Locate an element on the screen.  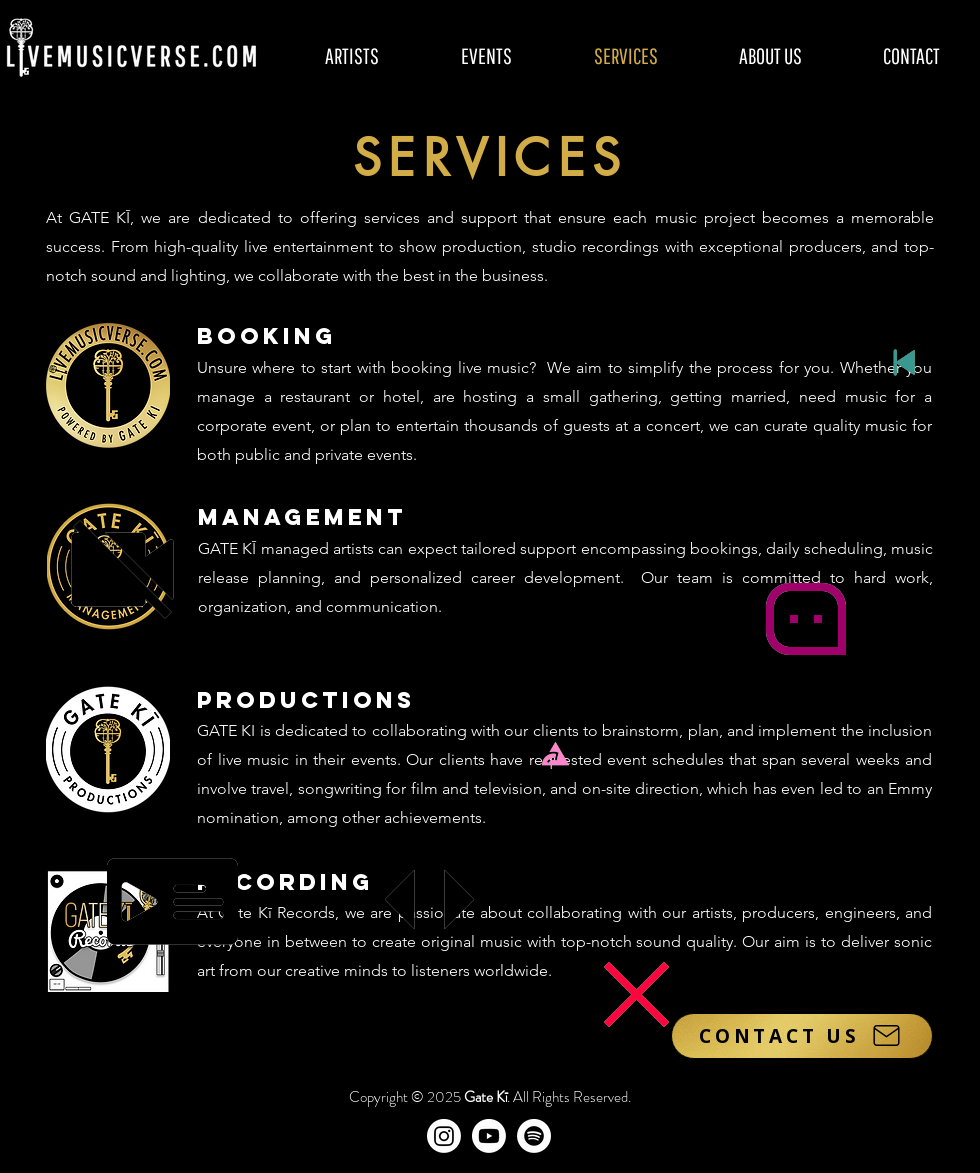
biome code formatter and linter tool logo is located at coordinates (555, 753).